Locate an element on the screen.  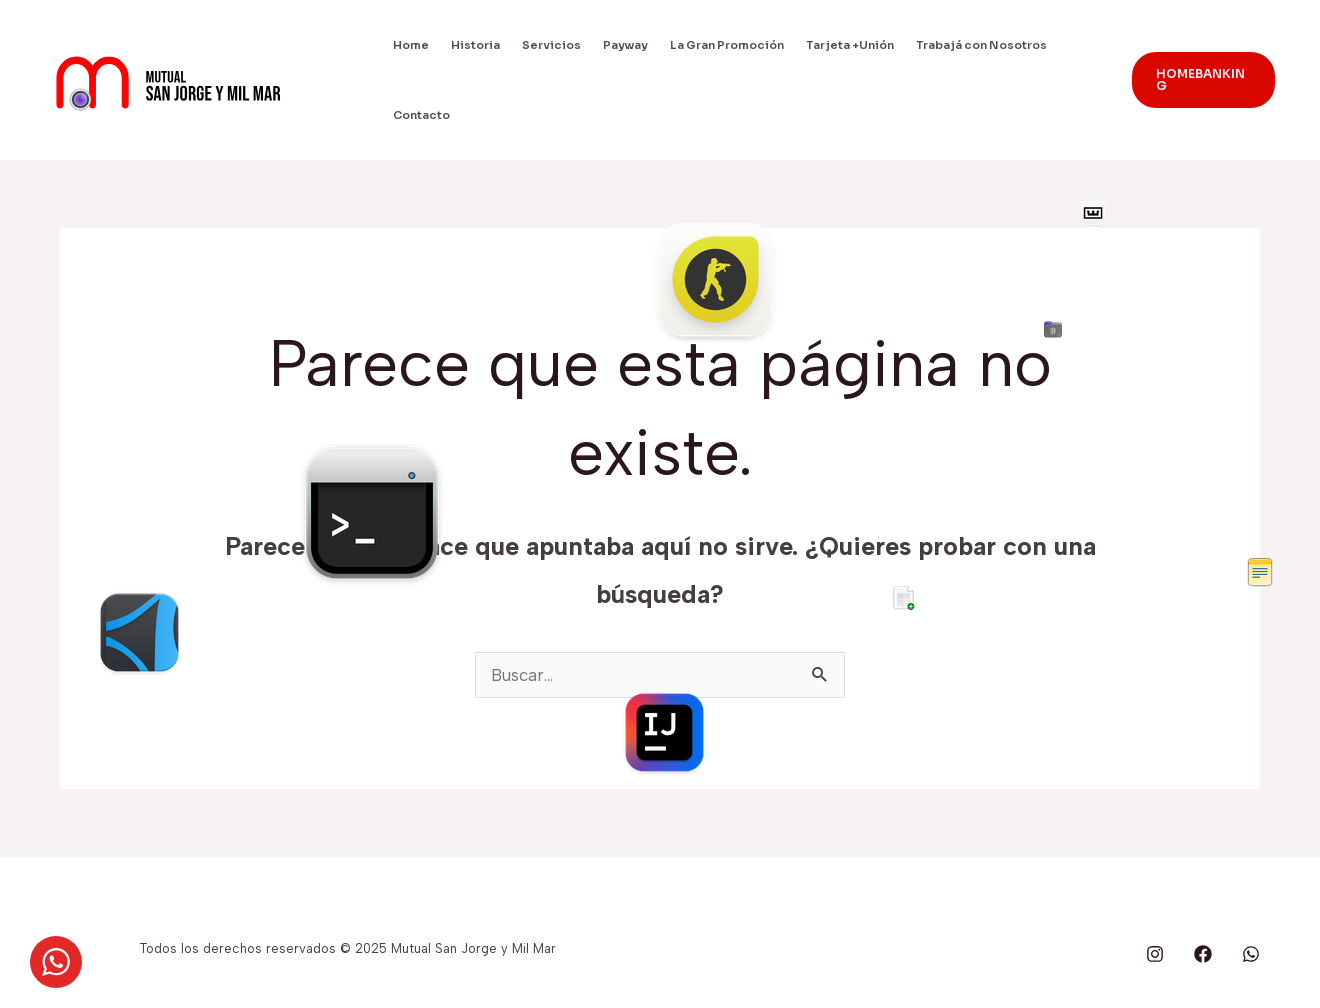
launch counter-strike: condition zero is located at coordinates (715, 279).